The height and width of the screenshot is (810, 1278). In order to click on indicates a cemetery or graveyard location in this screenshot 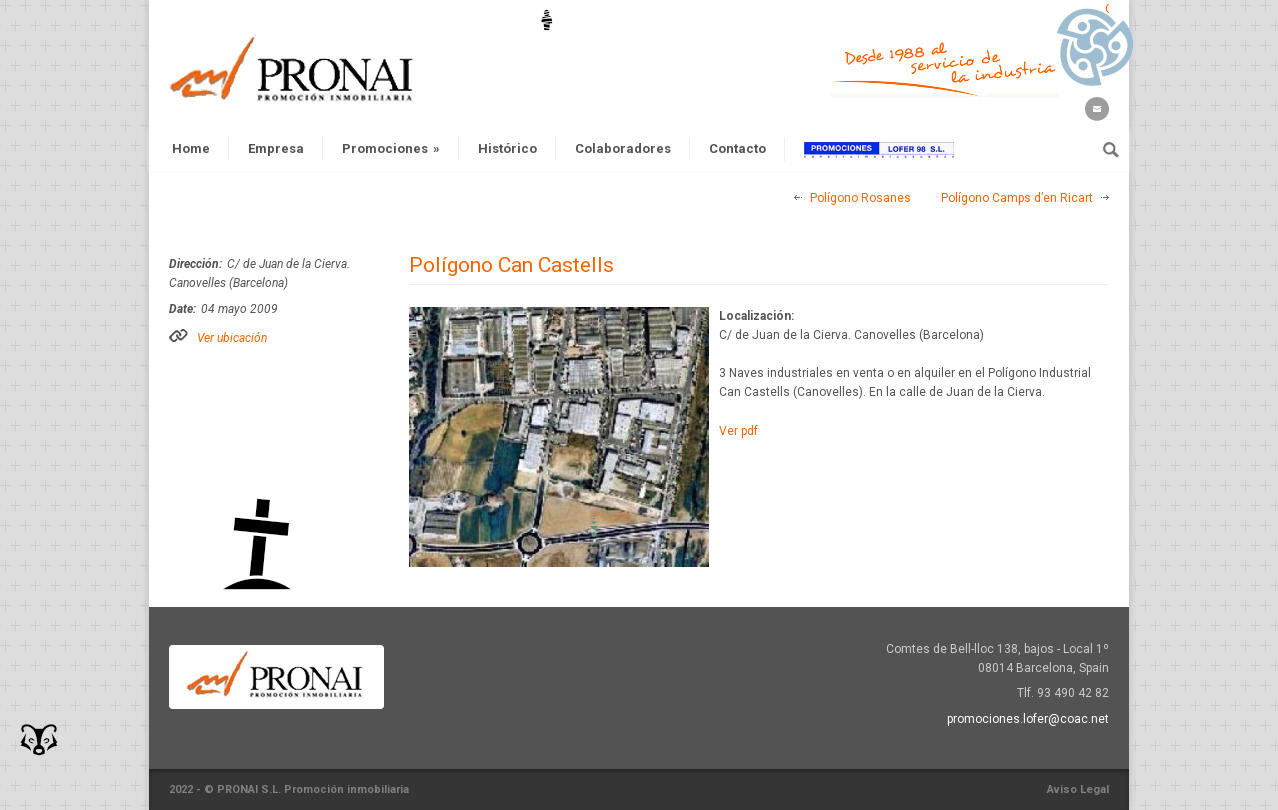, I will do `click(257, 544)`.